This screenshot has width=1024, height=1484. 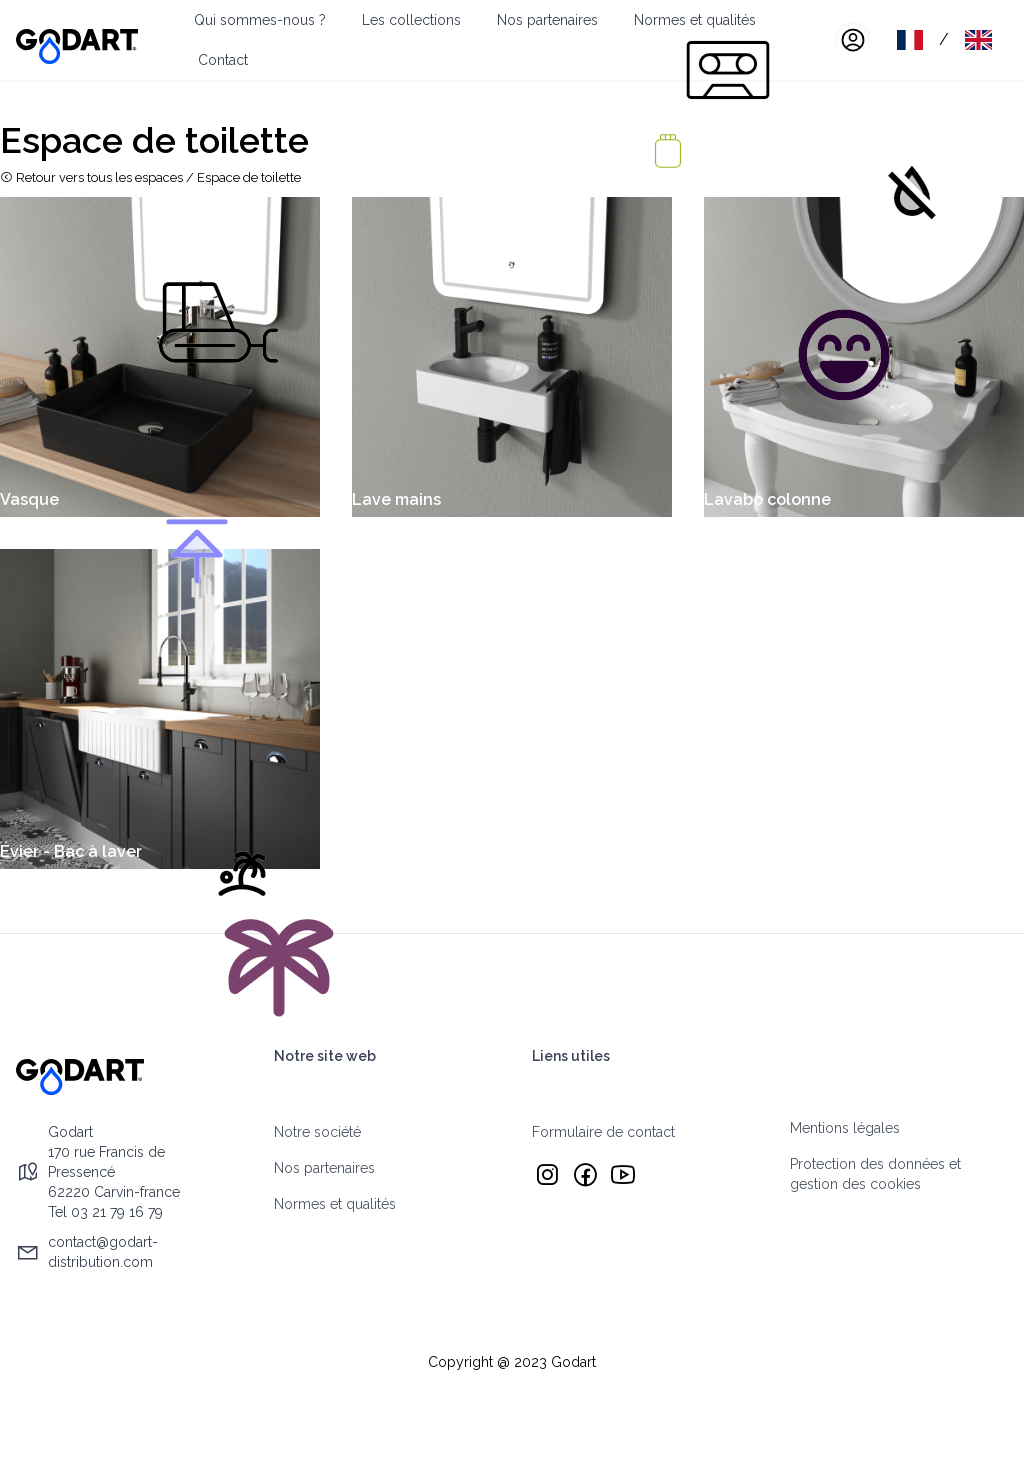 What do you see at coordinates (197, 550) in the screenshot?
I see `move item to top of list` at bounding box center [197, 550].